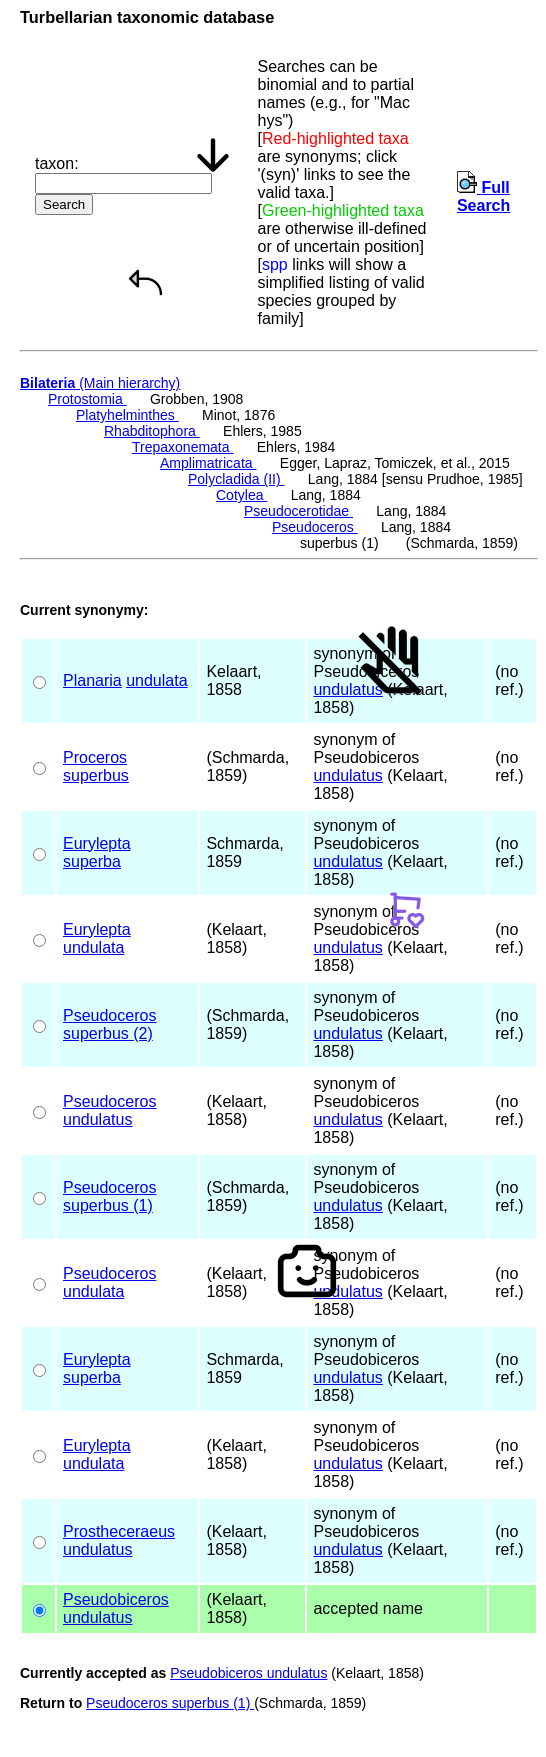  I want to click on reply to a message, so click(145, 282).